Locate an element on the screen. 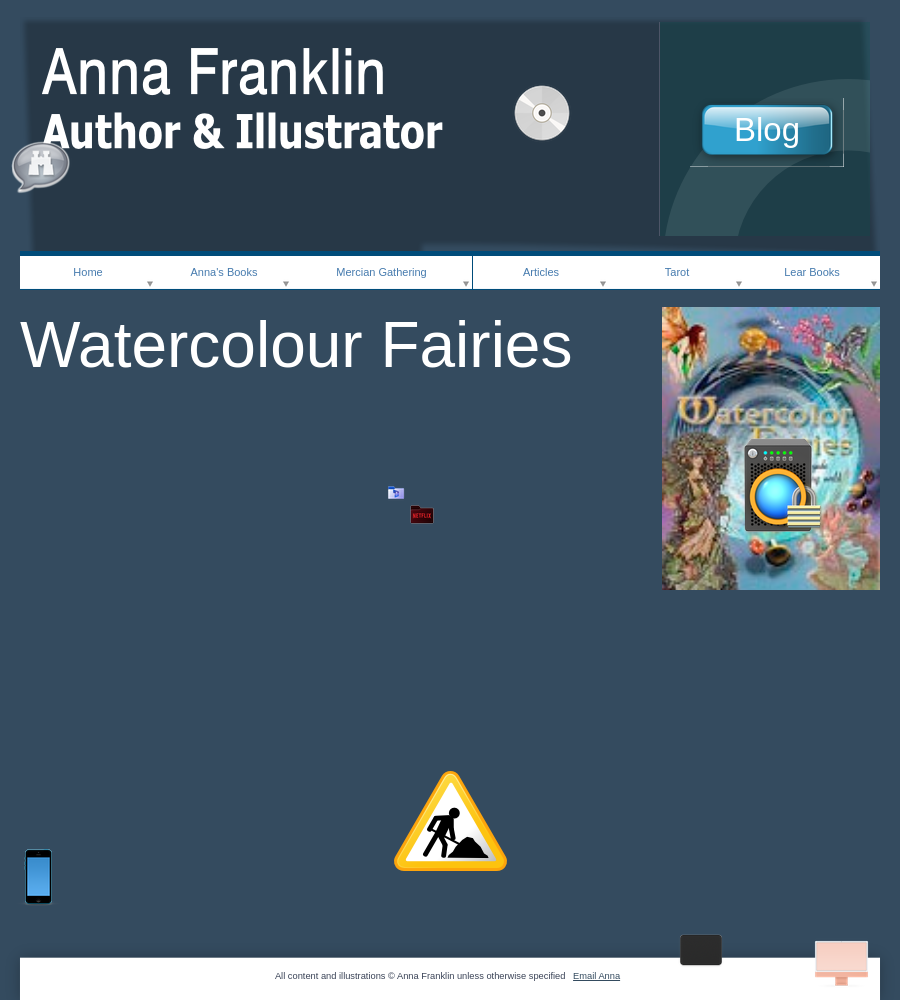  open microsoft dynamics 365 for phones folder is located at coordinates (396, 493).